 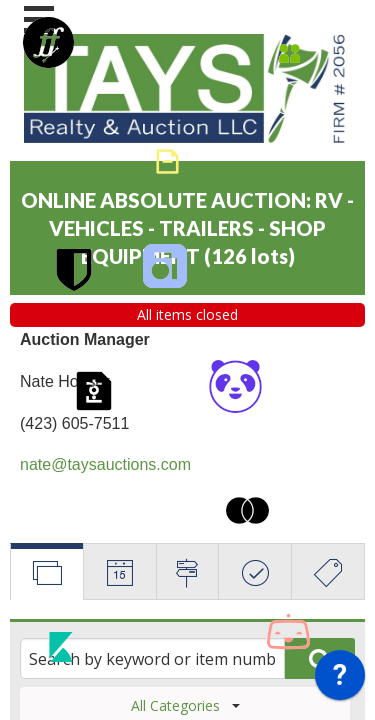 I want to click on open the foodpanda app, so click(x=235, y=386).